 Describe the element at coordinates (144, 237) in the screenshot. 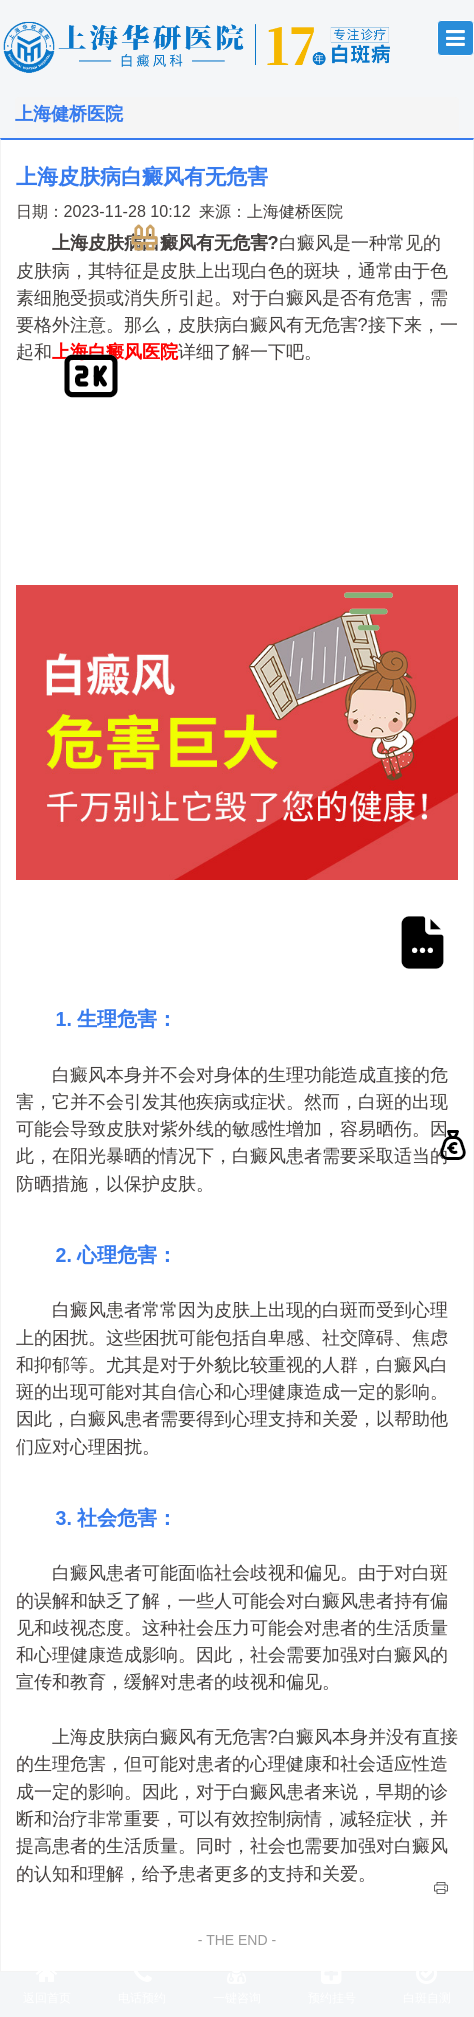

I see `access property boundary settings` at that location.